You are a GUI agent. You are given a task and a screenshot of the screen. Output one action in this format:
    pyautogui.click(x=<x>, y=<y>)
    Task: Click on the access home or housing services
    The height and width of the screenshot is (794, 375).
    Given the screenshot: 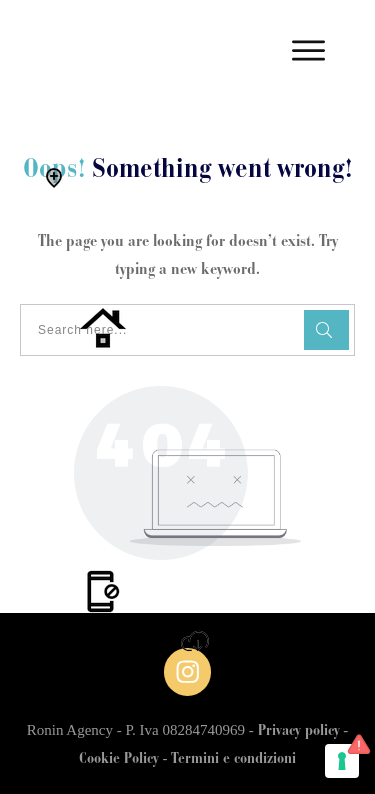 What is the action you would take?
    pyautogui.click(x=103, y=329)
    